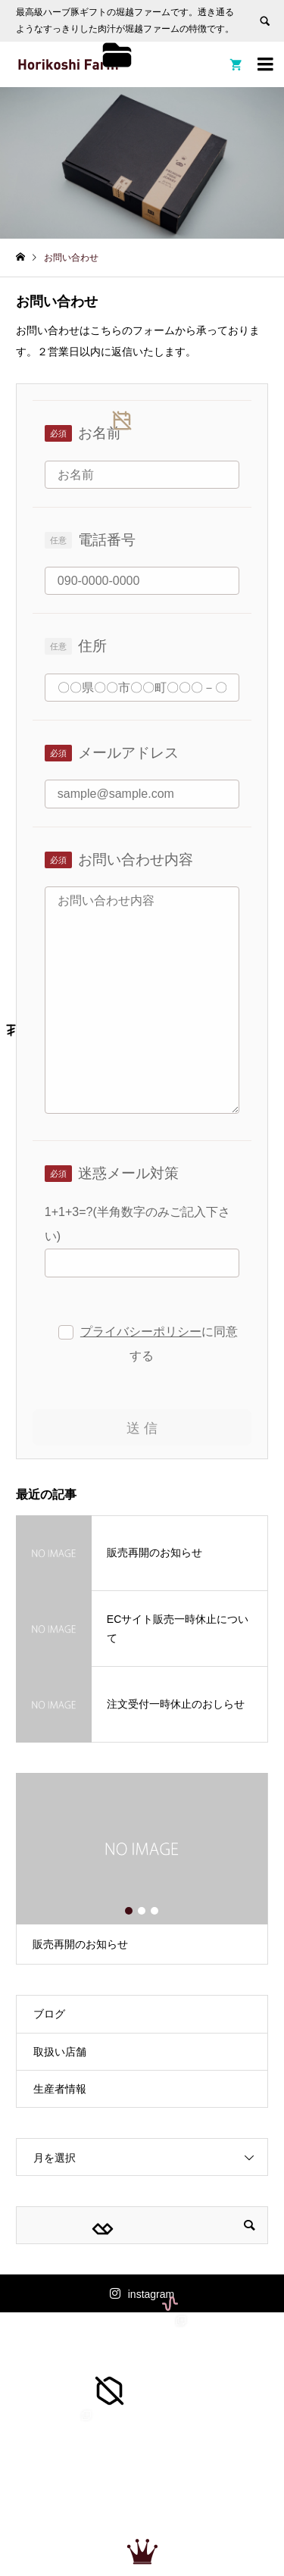 This screenshot has height=2576, width=284. What do you see at coordinates (102, 2229) in the screenshot?
I see `alpine.js framework logo` at bounding box center [102, 2229].